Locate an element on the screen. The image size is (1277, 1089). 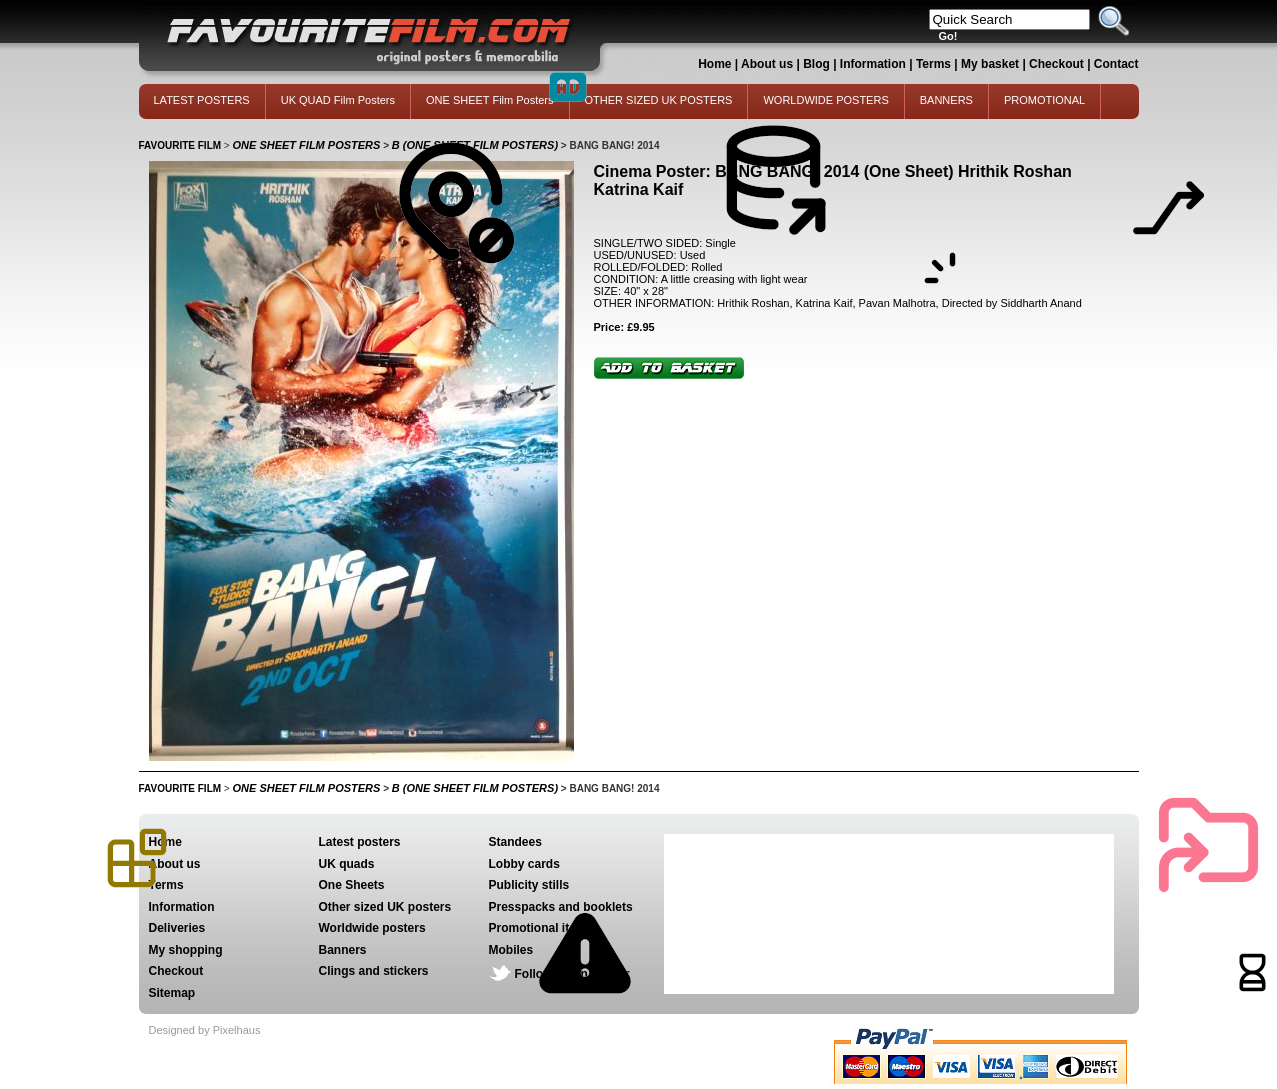
access modular components or blocks is located at coordinates (137, 858).